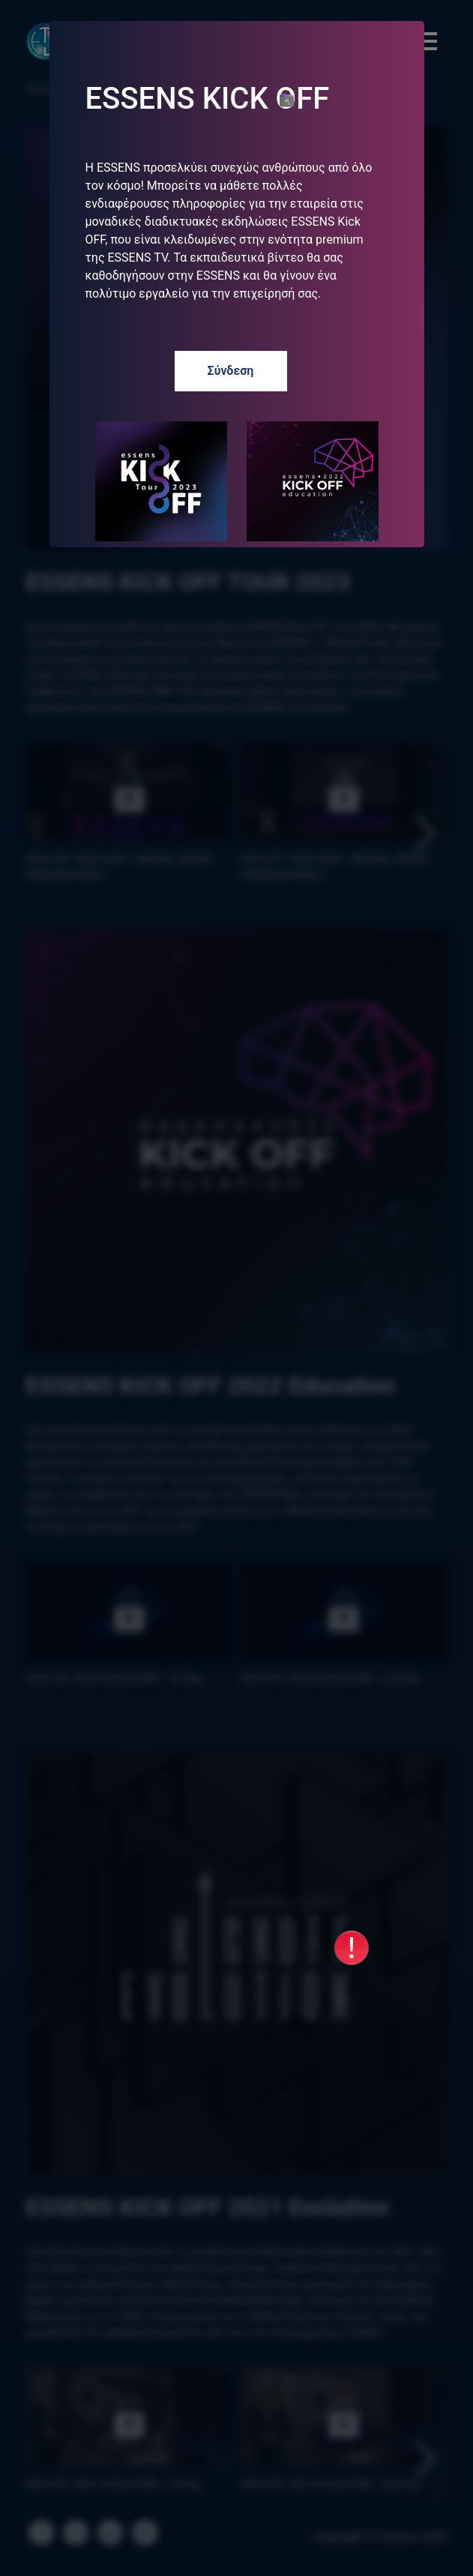 The width and height of the screenshot is (473, 2576). What do you see at coordinates (286, 100) in the screenshot?
I see `open insync cloud sync folder` at bounding box center [286, 100].